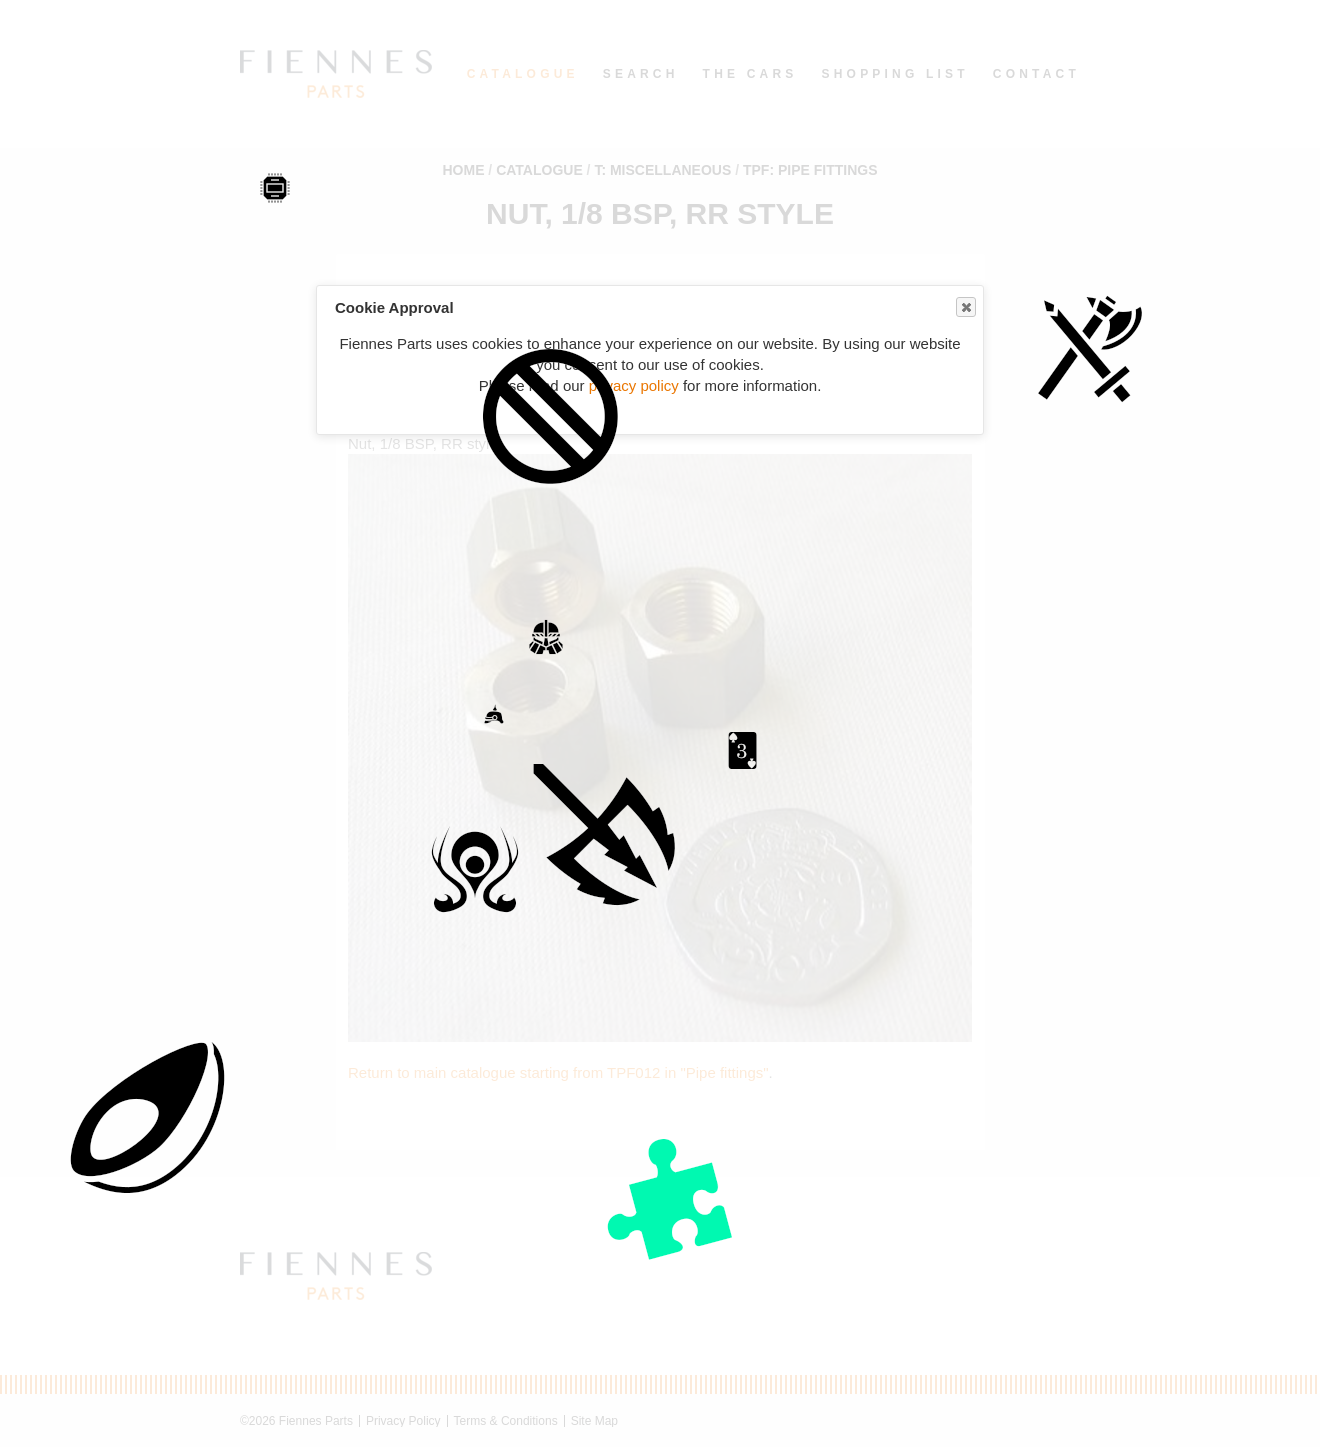  Describe the element at coordinates (742, 750) in the screenshot. I see `select the three of spades card` at that location.